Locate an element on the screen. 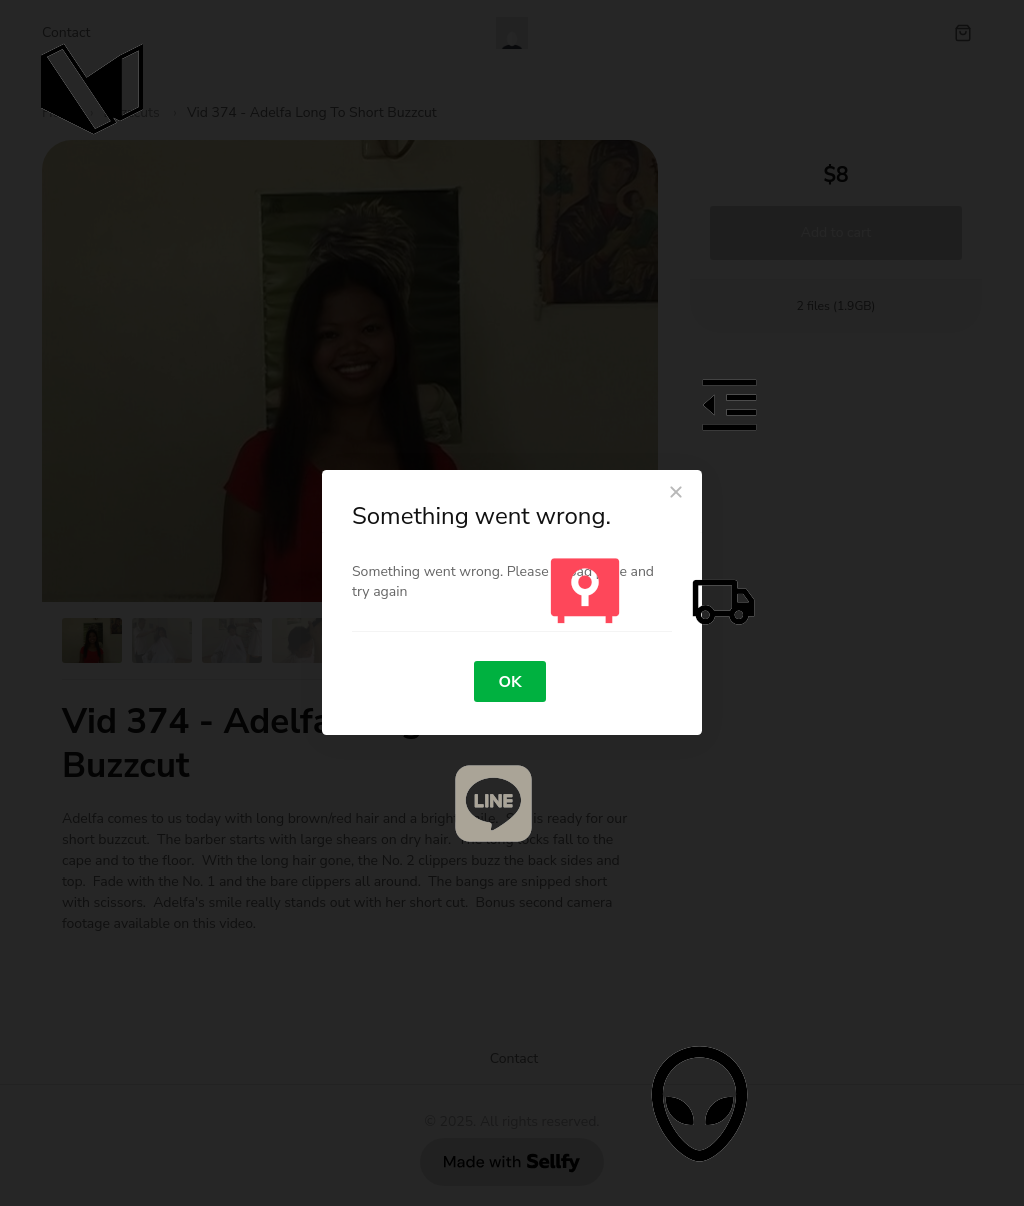 The height and width of the screenshot is (1206, 1024). access secure storage or vault is located at coordinates (585, 589).